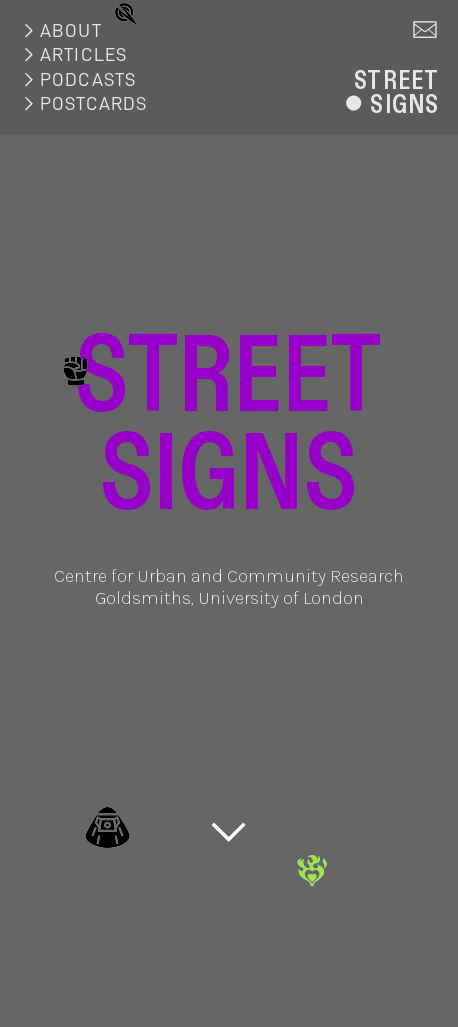  What do you see at coordinates (75, 371) in the screenshot?
I see `indicates strength or power attribute in a game` at bounding box center [75, 371].